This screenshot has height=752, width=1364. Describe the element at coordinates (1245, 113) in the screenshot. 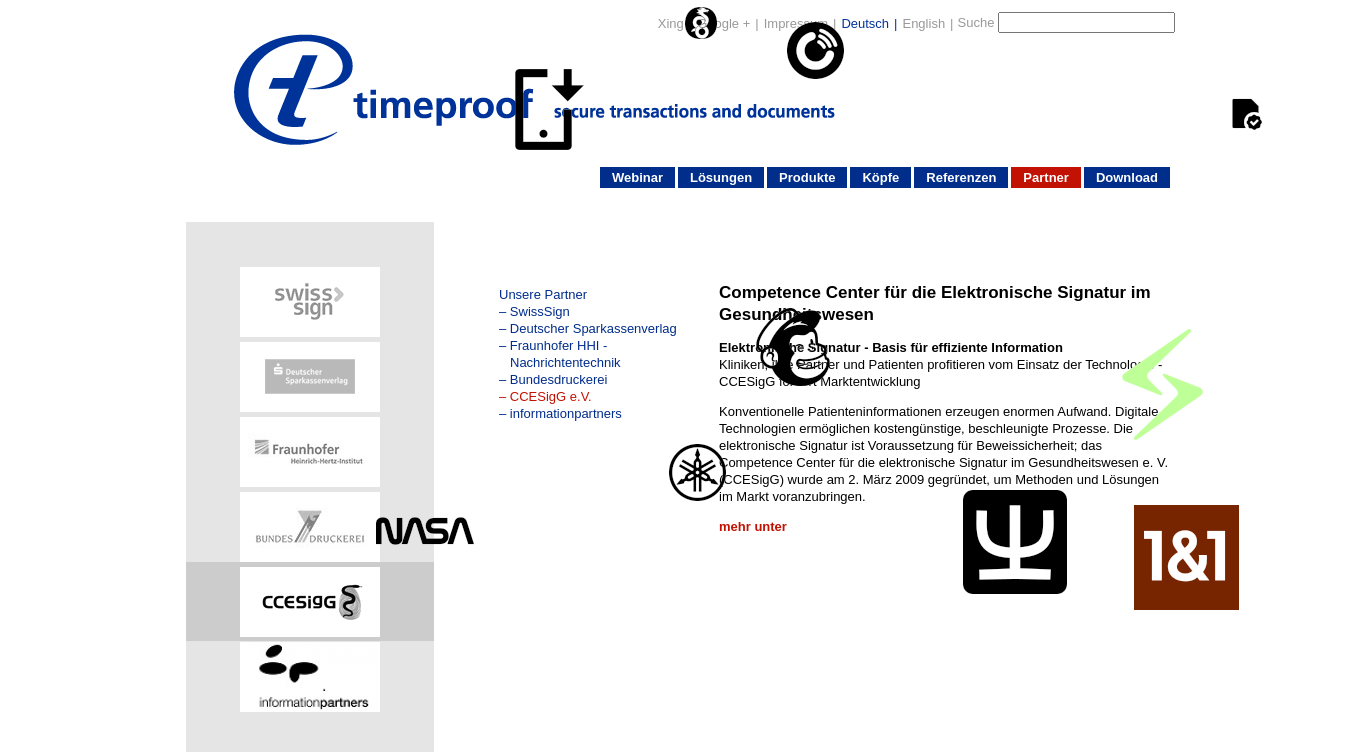

I see `view verified contract or document` at that location.